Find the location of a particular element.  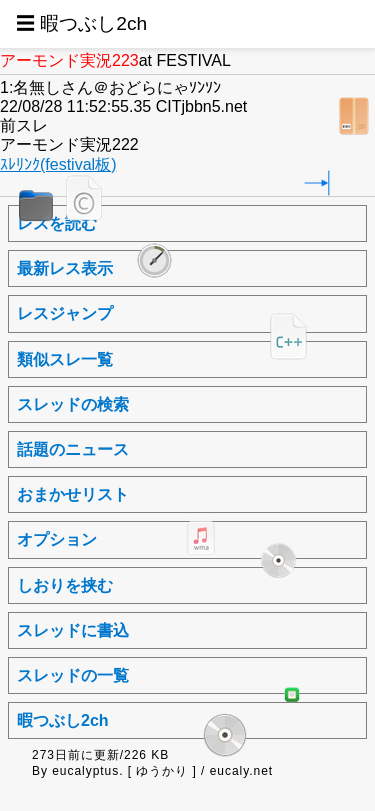

open sysprof system profiler application is located at coordinates (154, 260).